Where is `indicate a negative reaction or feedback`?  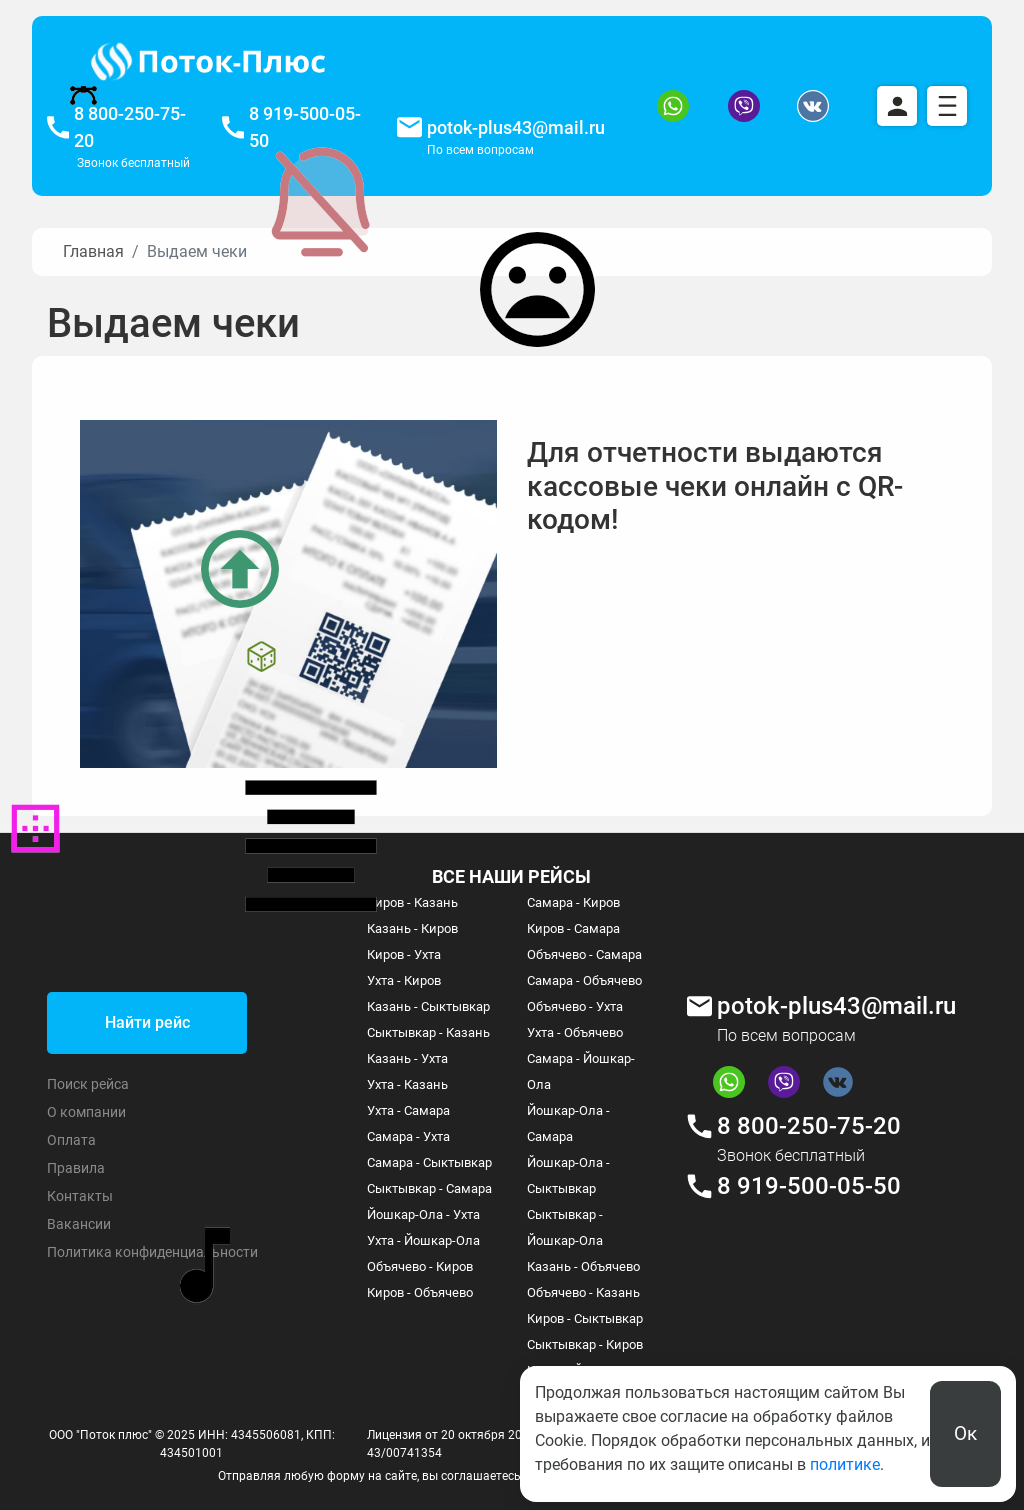
indicate a negative reaction or feedback is located at coordinates (537, 289).